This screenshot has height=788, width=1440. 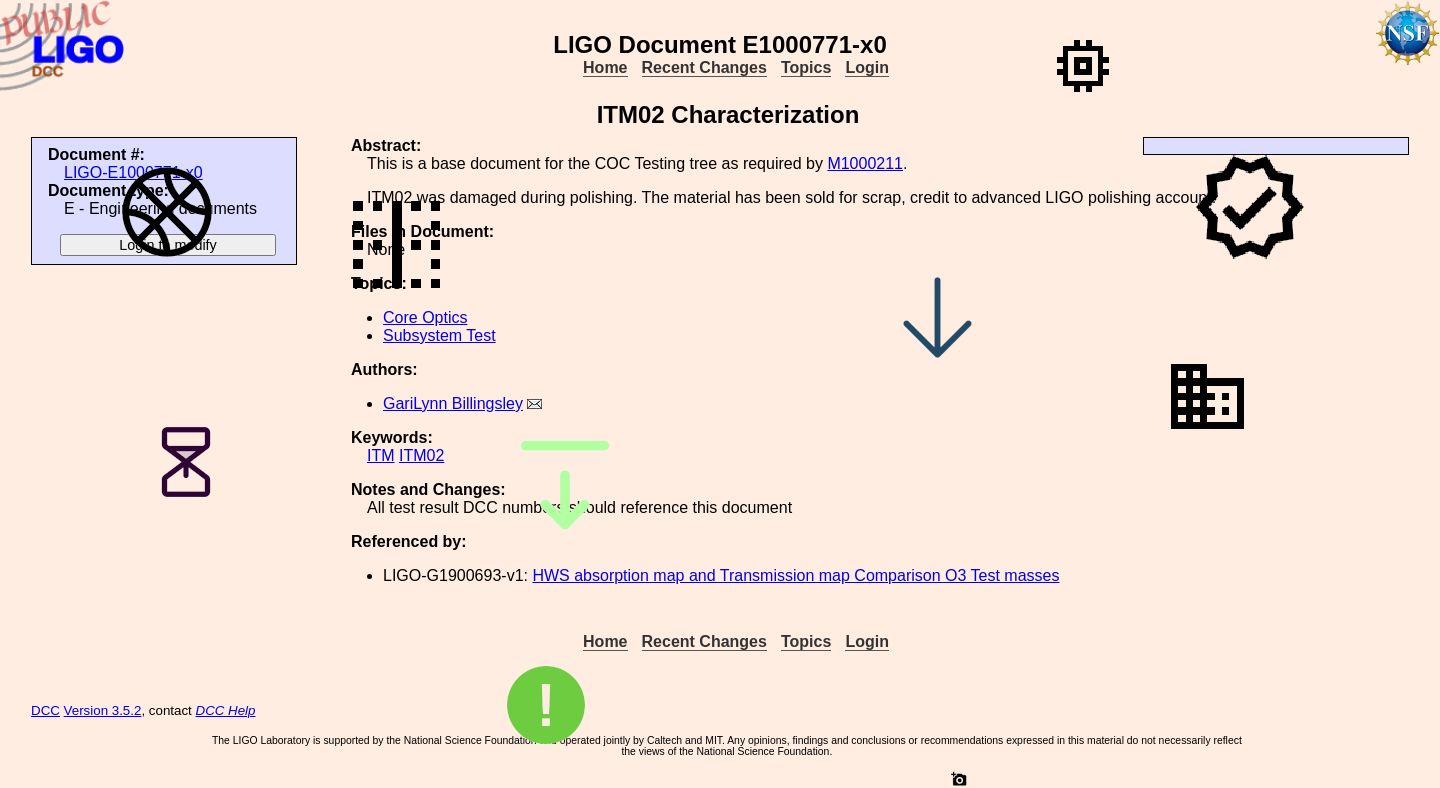 I want to click on download file or content, so click(x=565, y=485).